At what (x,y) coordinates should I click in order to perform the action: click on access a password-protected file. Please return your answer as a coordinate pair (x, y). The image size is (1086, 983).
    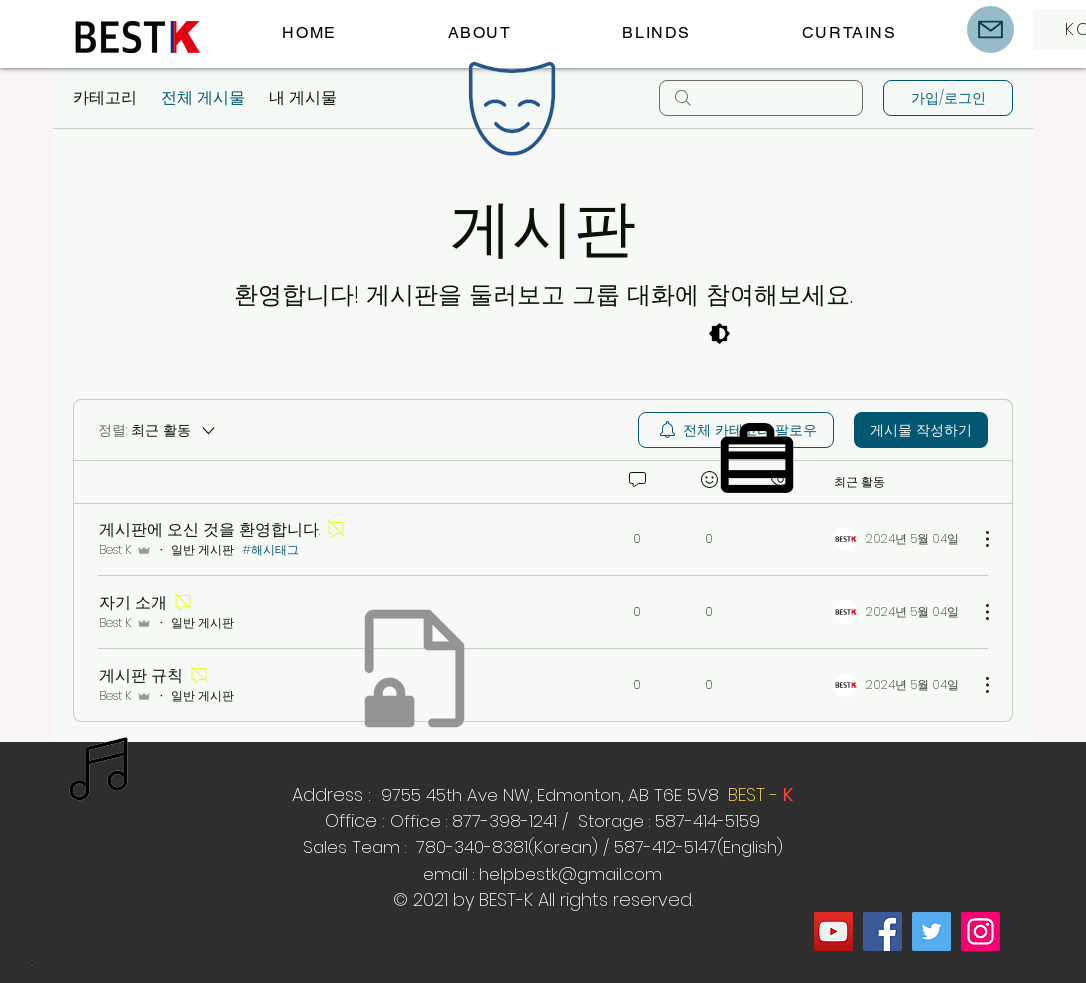
    Looking at the image, I should click on (414, 668).